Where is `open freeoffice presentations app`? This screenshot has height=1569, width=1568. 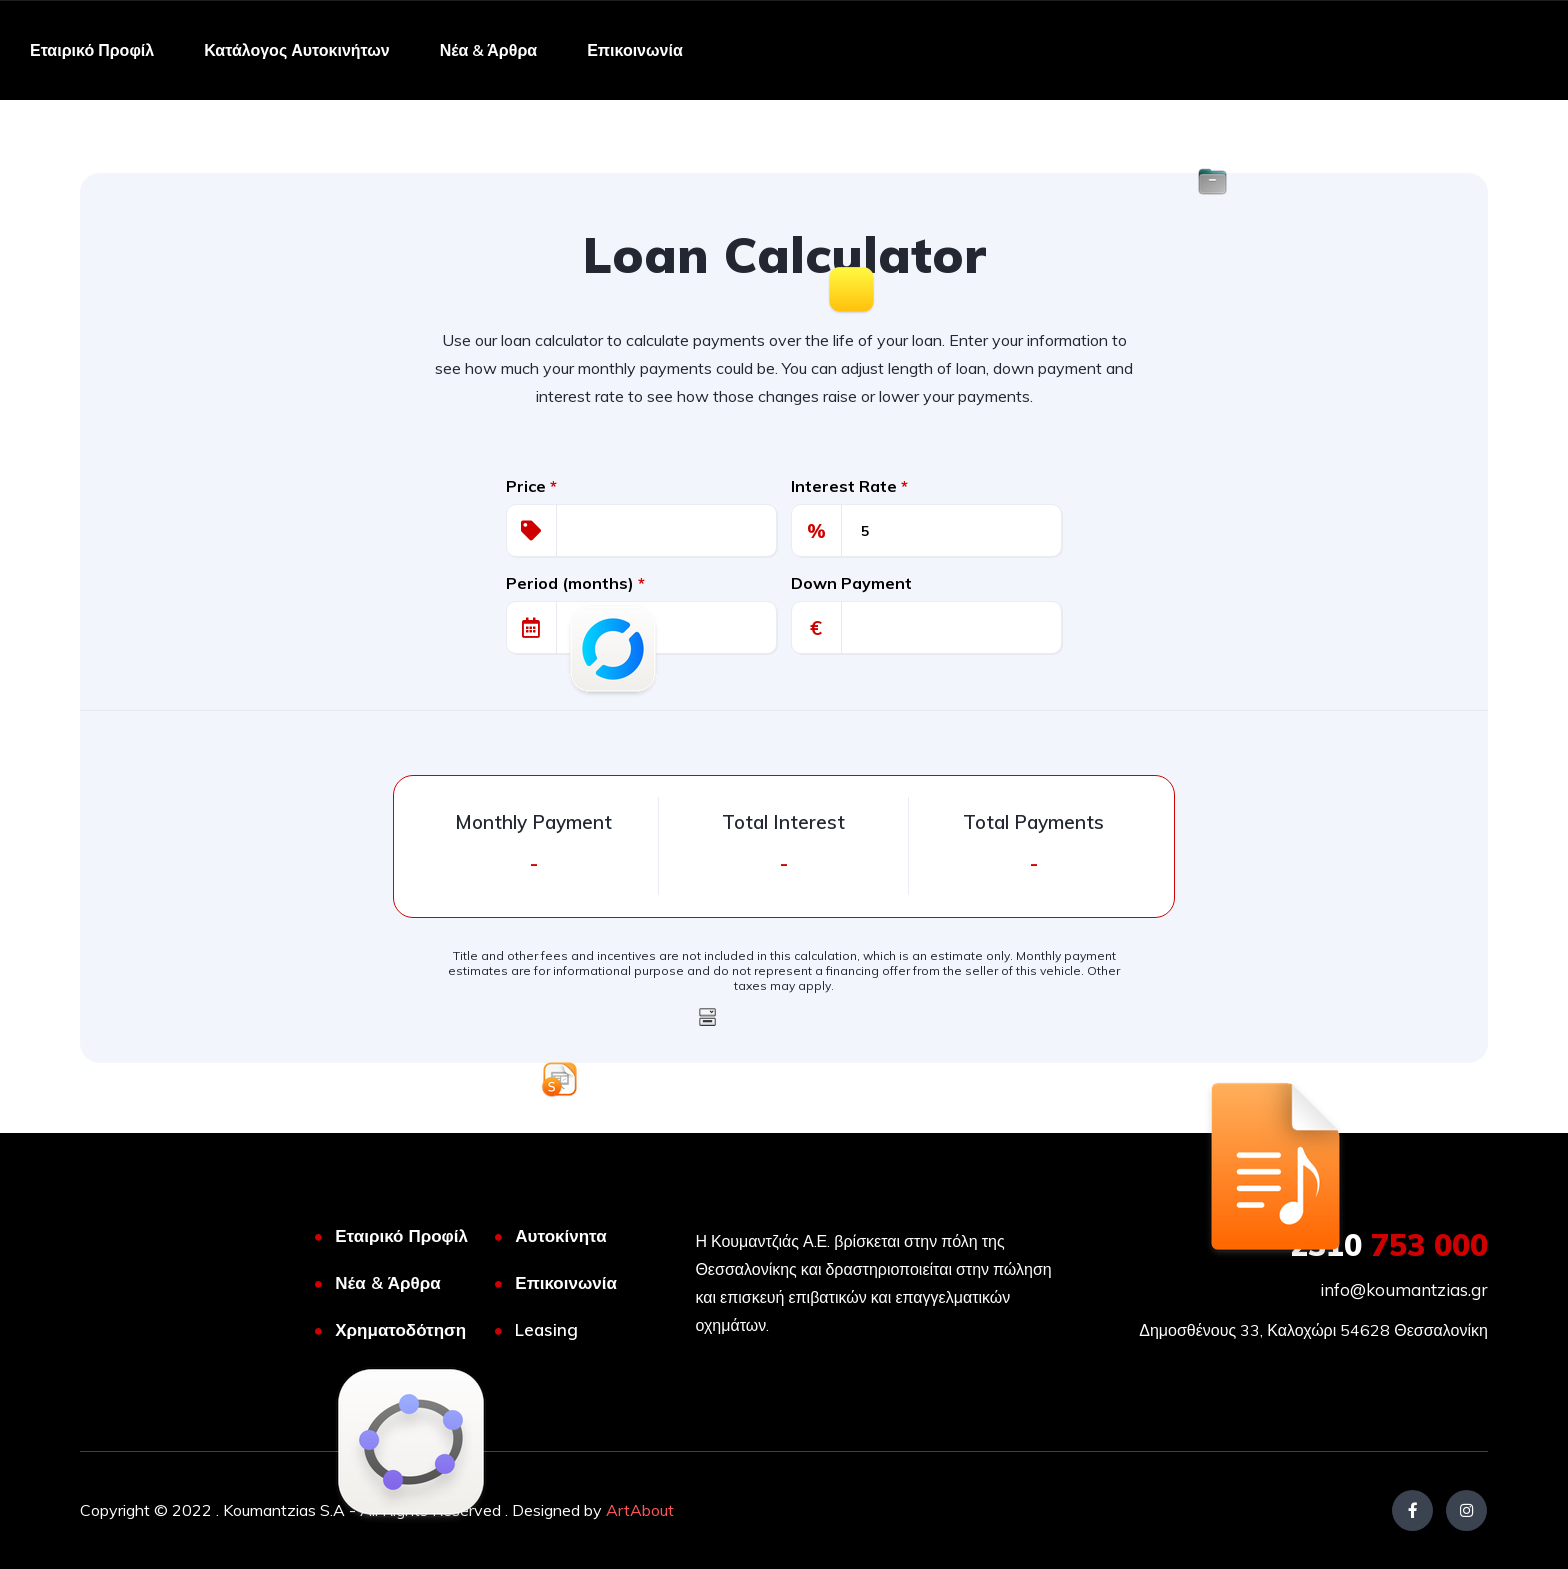 open freeoffice presentations app is located at coordinates (560, 1079).